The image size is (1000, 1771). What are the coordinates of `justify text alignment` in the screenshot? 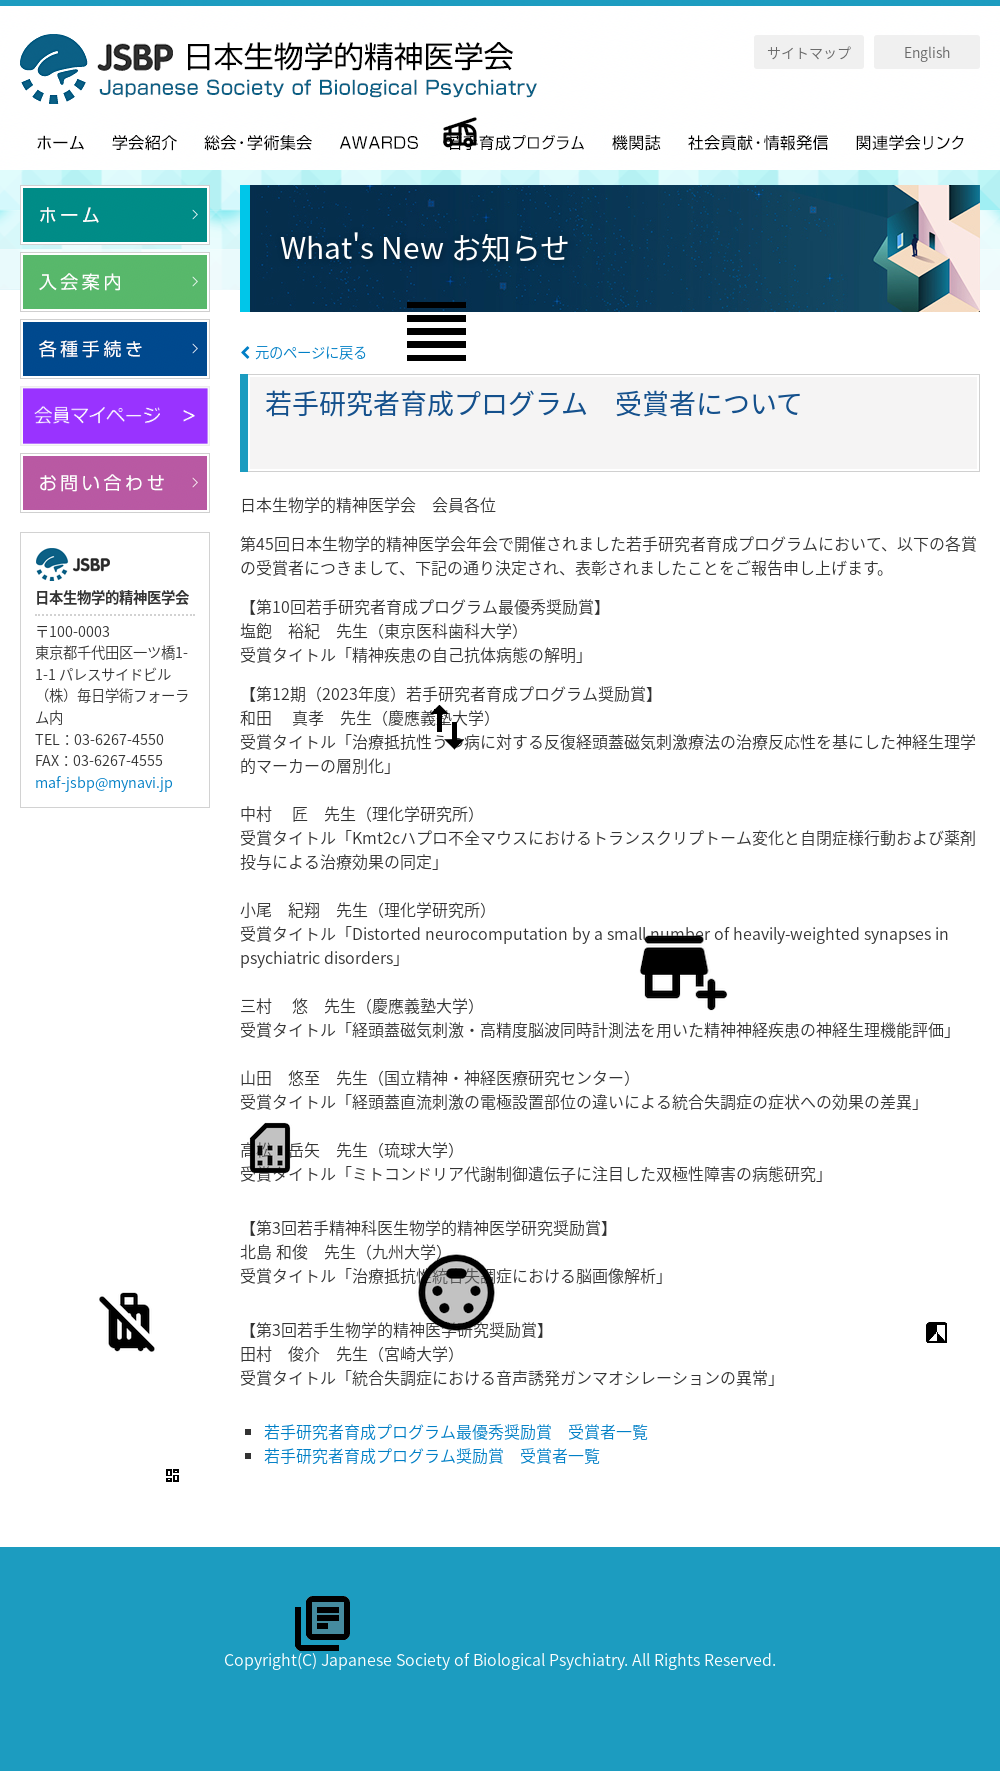 It's located at (436, 331).